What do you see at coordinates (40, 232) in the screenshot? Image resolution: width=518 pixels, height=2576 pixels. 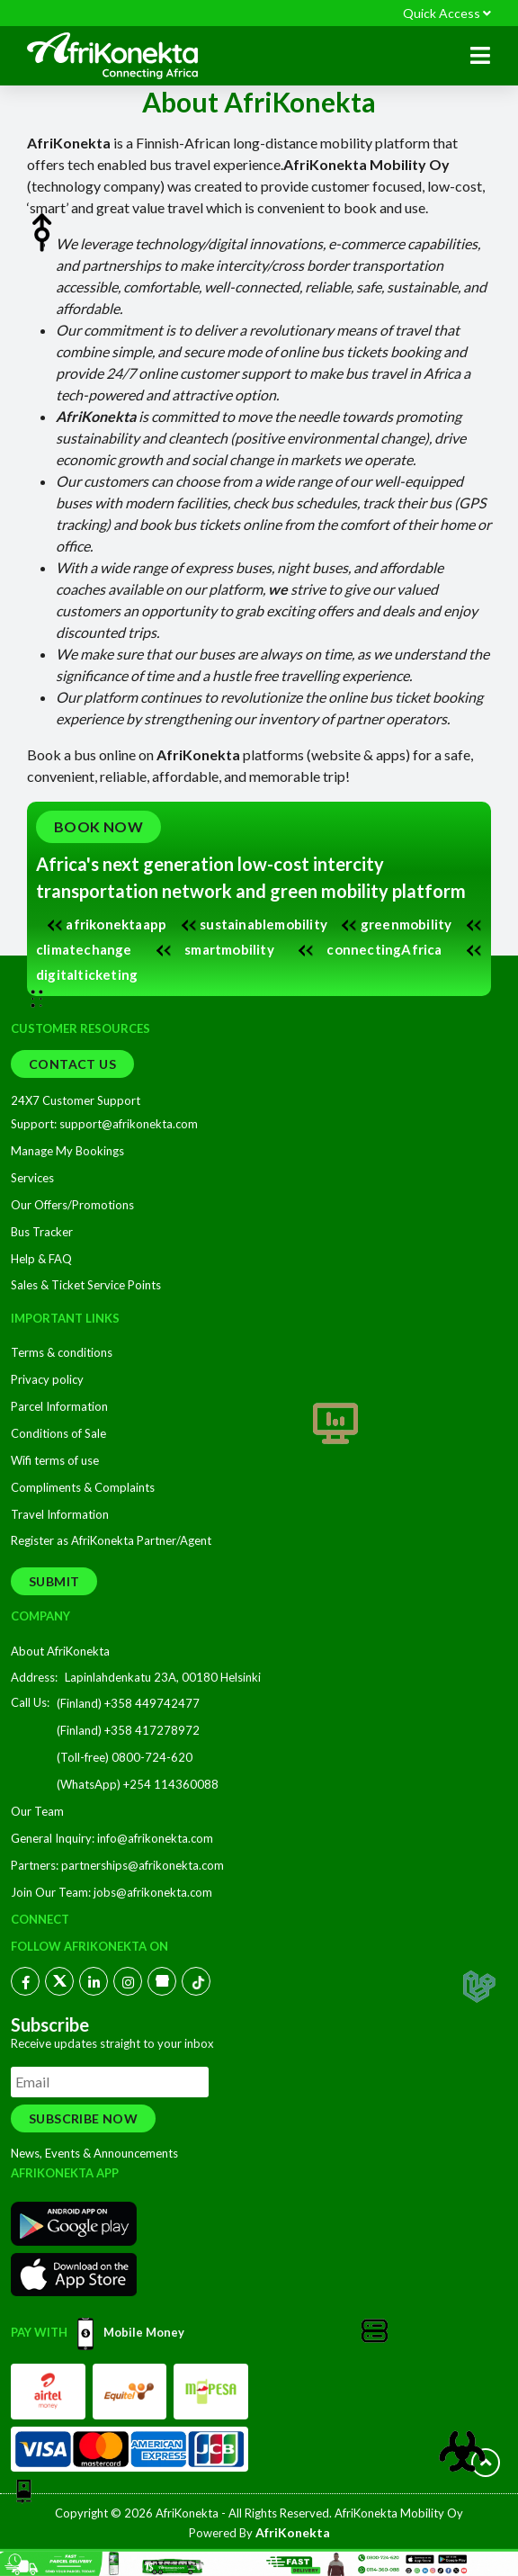 I see `continue straight through the roundabout` at bounding box center [40, 232].